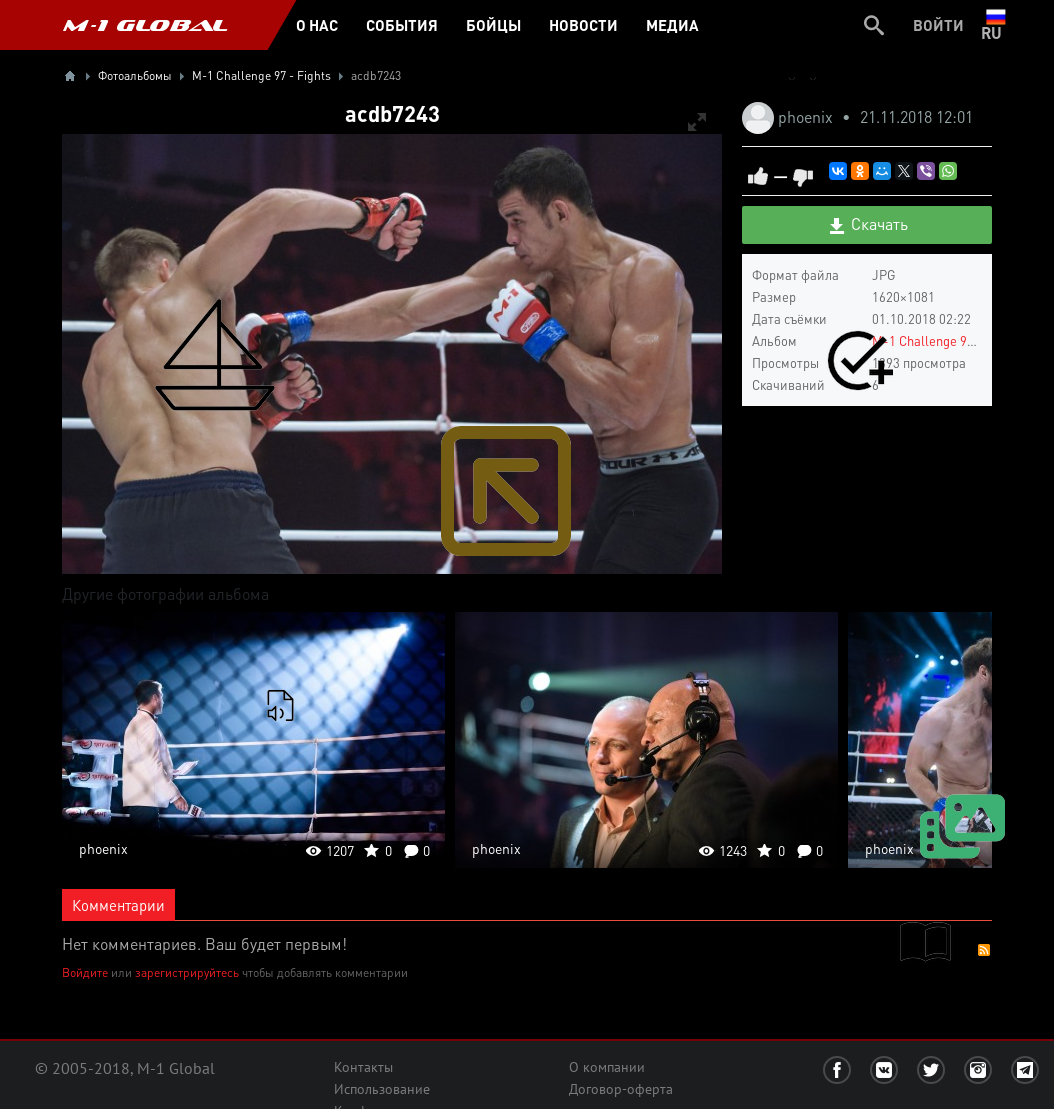  I want to click on open an audio file, so click(280, 705).